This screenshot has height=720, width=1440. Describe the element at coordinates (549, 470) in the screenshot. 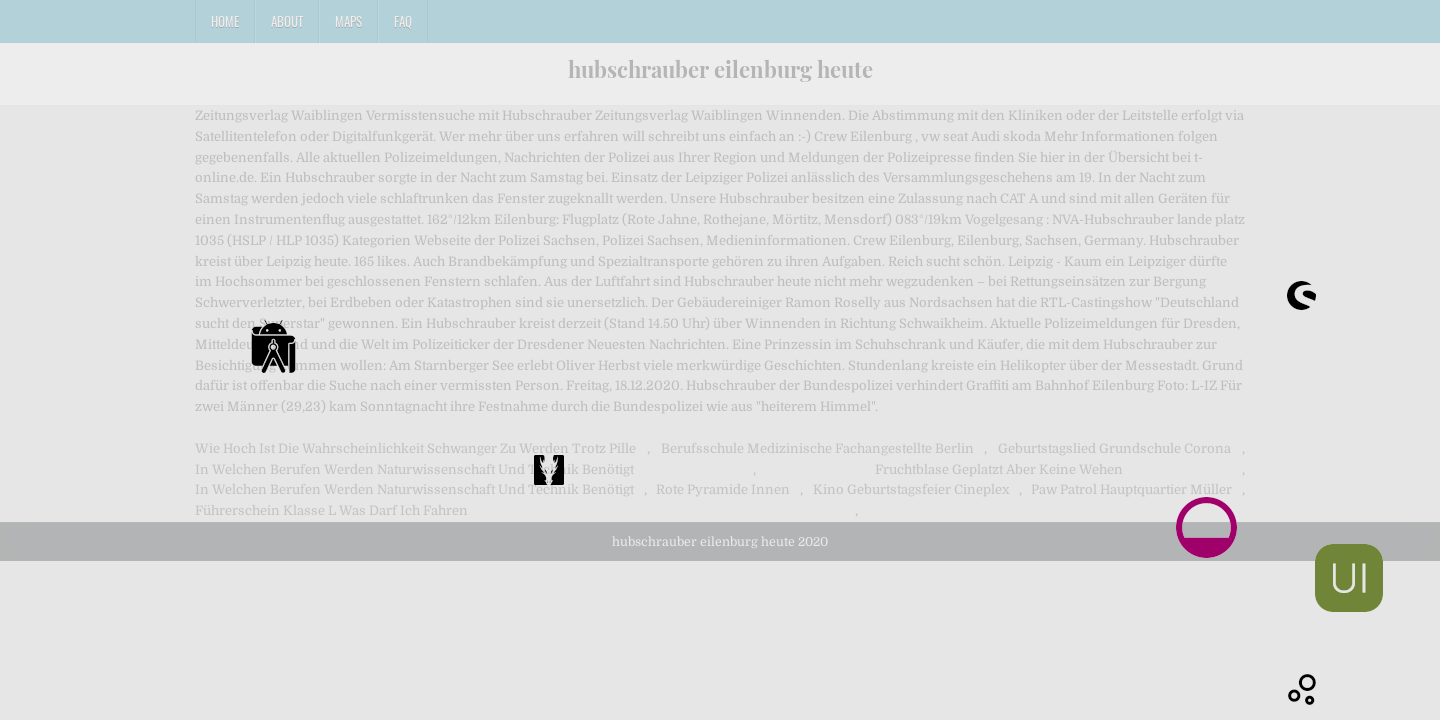

I see `open dragonframe stop-motion animation software` at that location.